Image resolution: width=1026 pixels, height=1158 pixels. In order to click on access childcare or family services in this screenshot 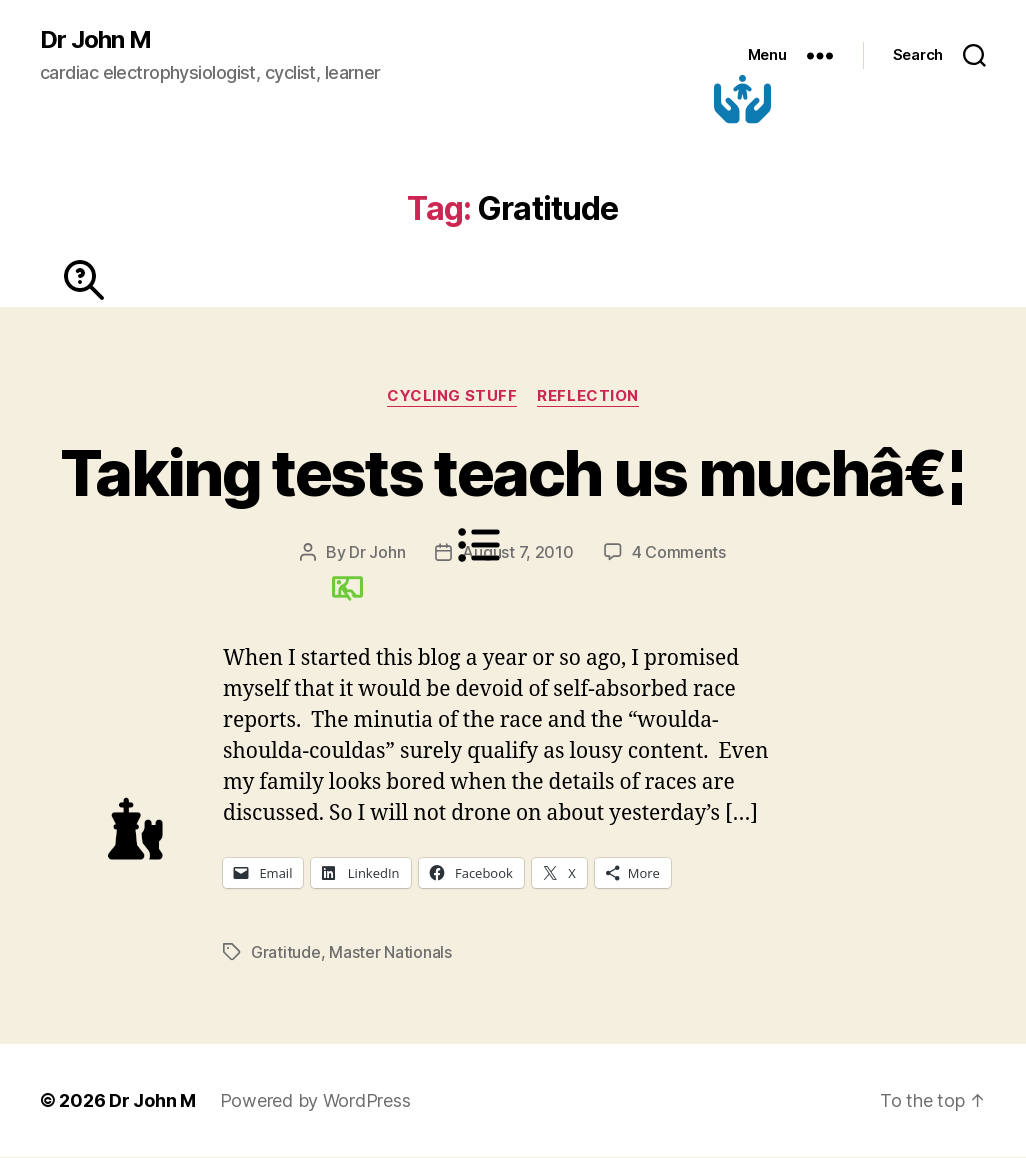, I will do `click(742, 100)`.